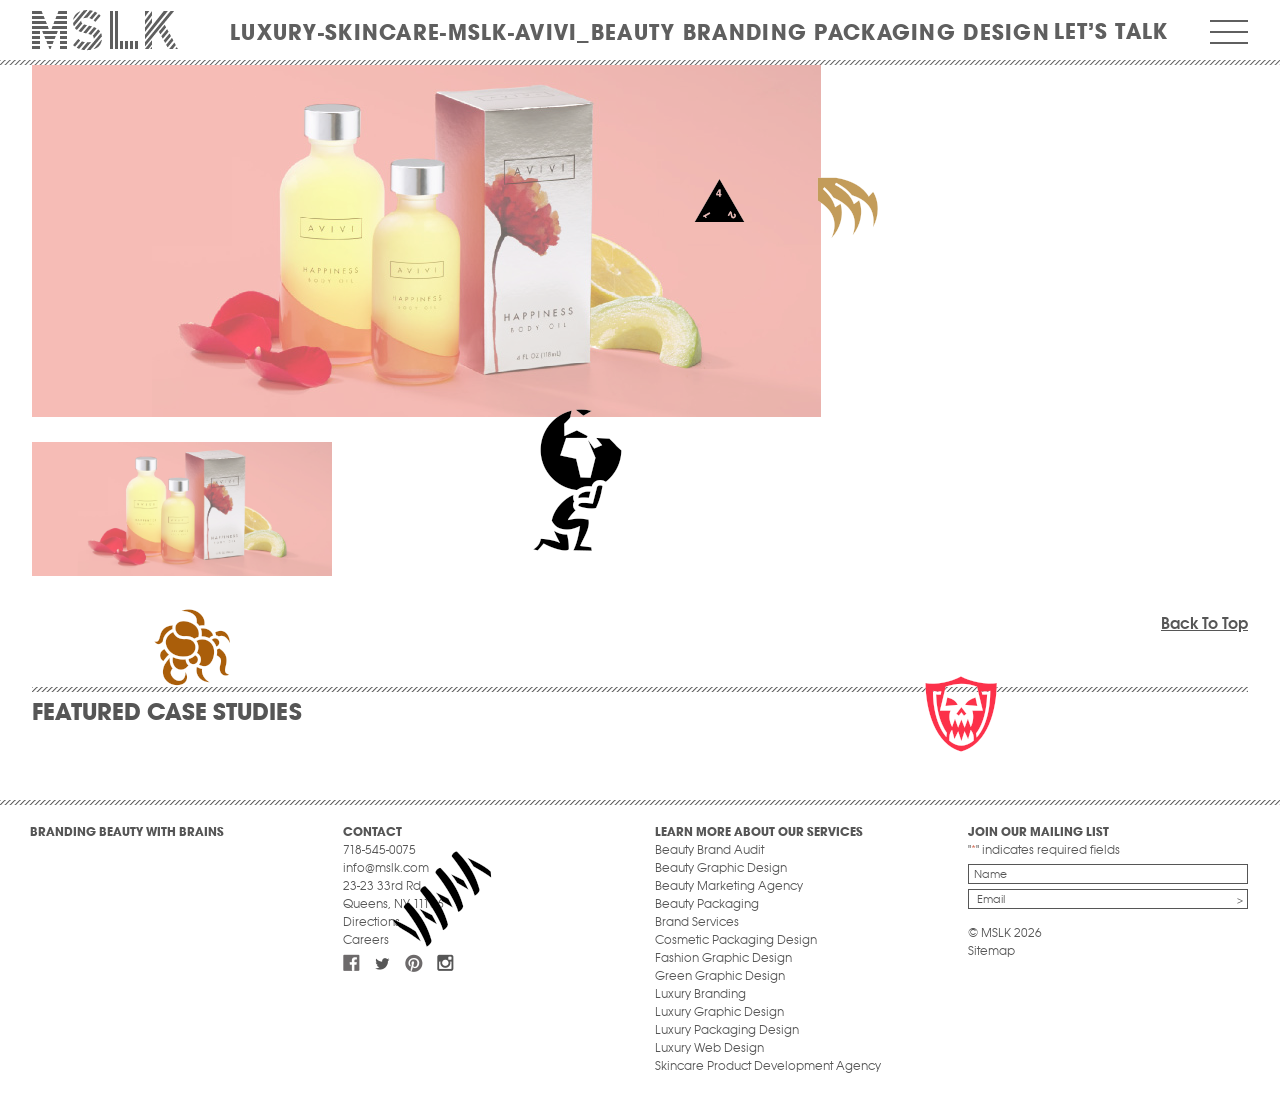  Describe the element at coordinates (961, 714) in the screenshot. I see `indicates a security threat or danger warning` at that location.